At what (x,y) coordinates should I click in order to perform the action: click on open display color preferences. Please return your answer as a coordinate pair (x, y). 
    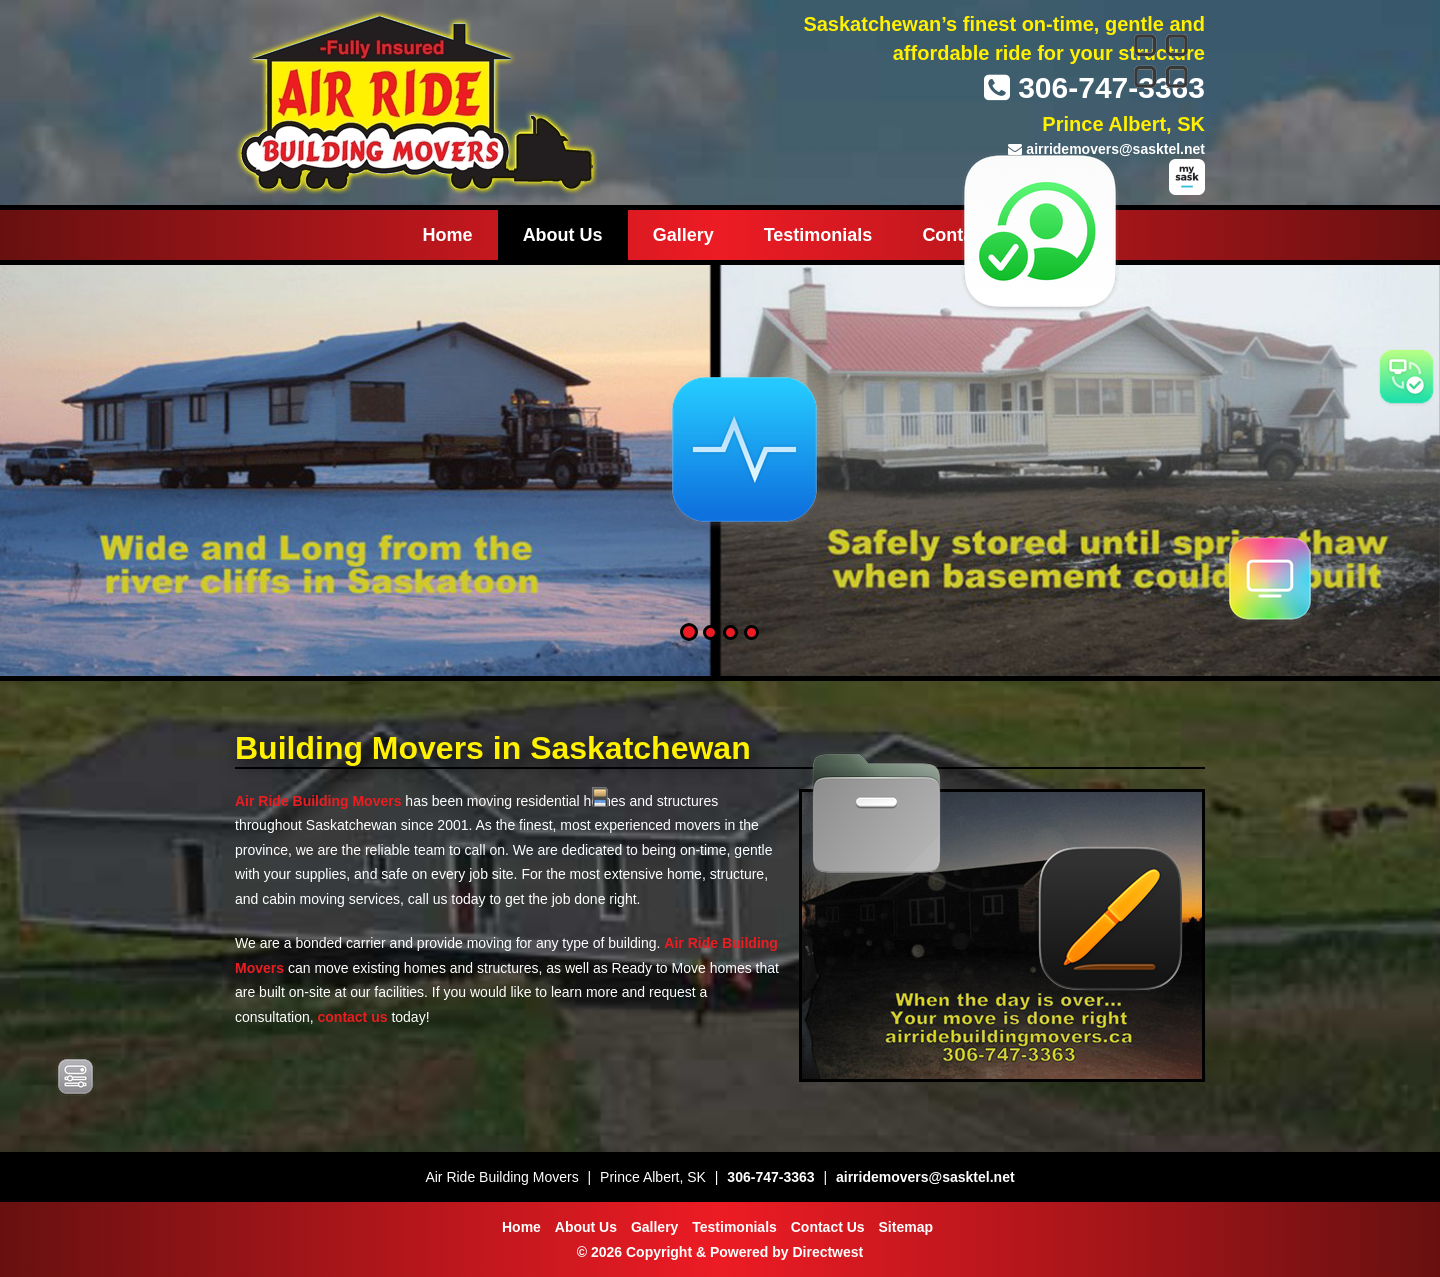
    Looking at the image, I should click on (1270, 580).